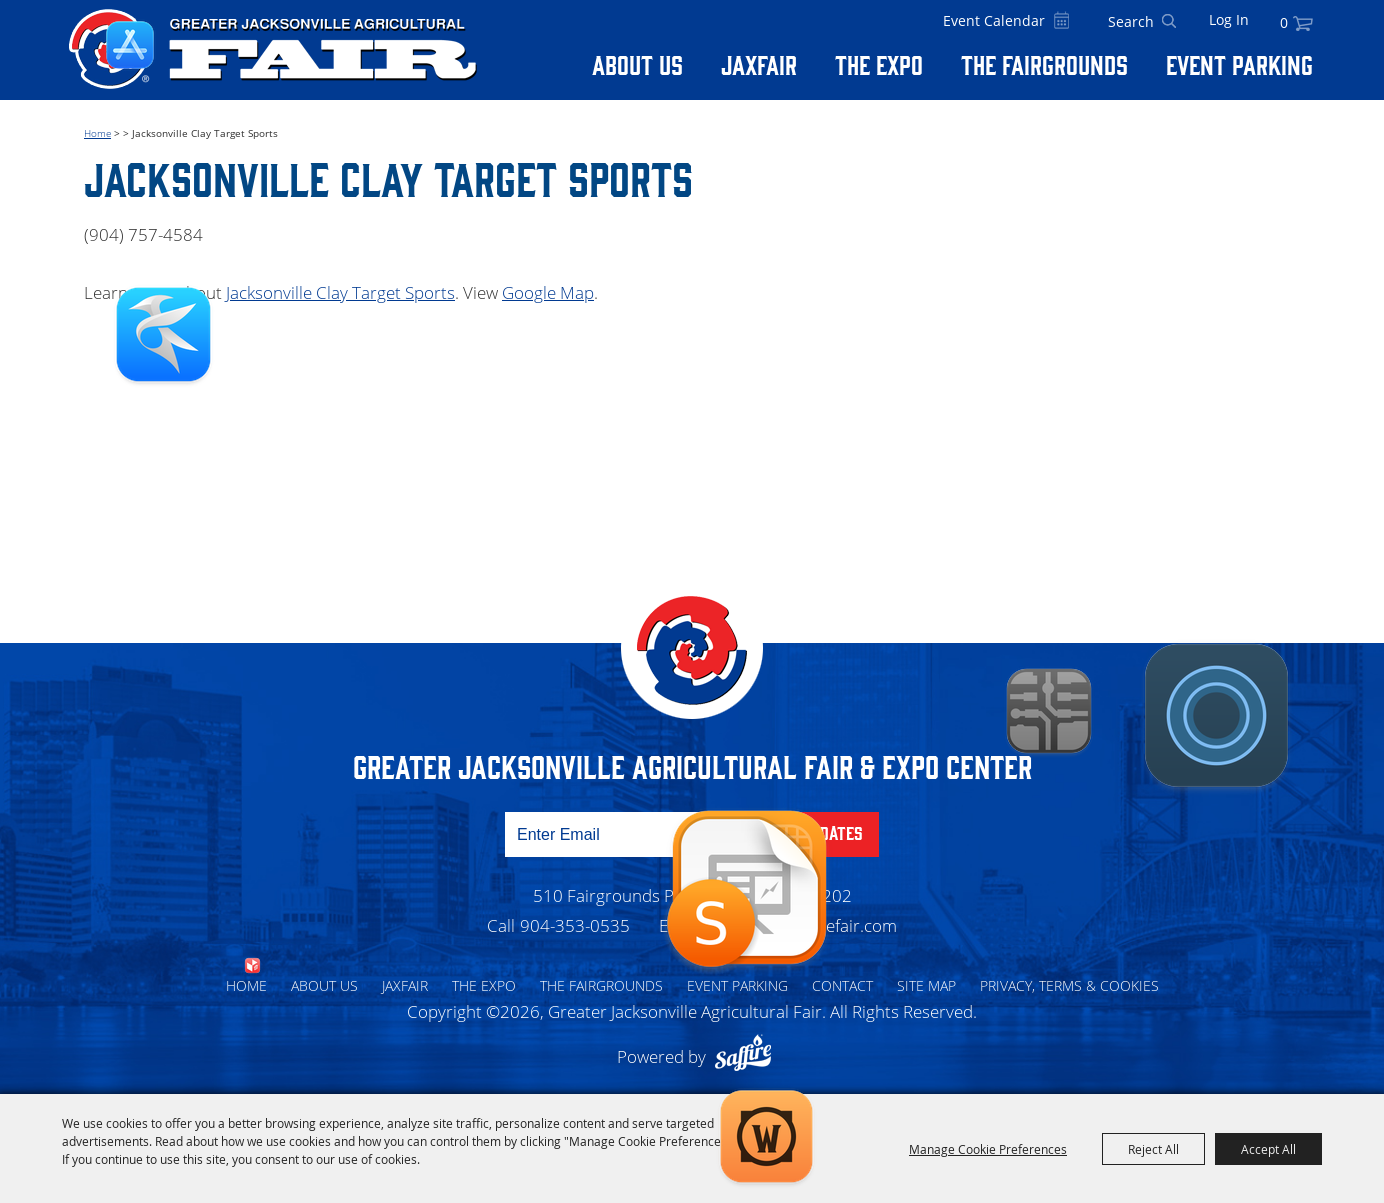  What do you see at coordinates (163, 334) in the screenshot?
I see `open kate text editor` at bounding box center [163, 334].